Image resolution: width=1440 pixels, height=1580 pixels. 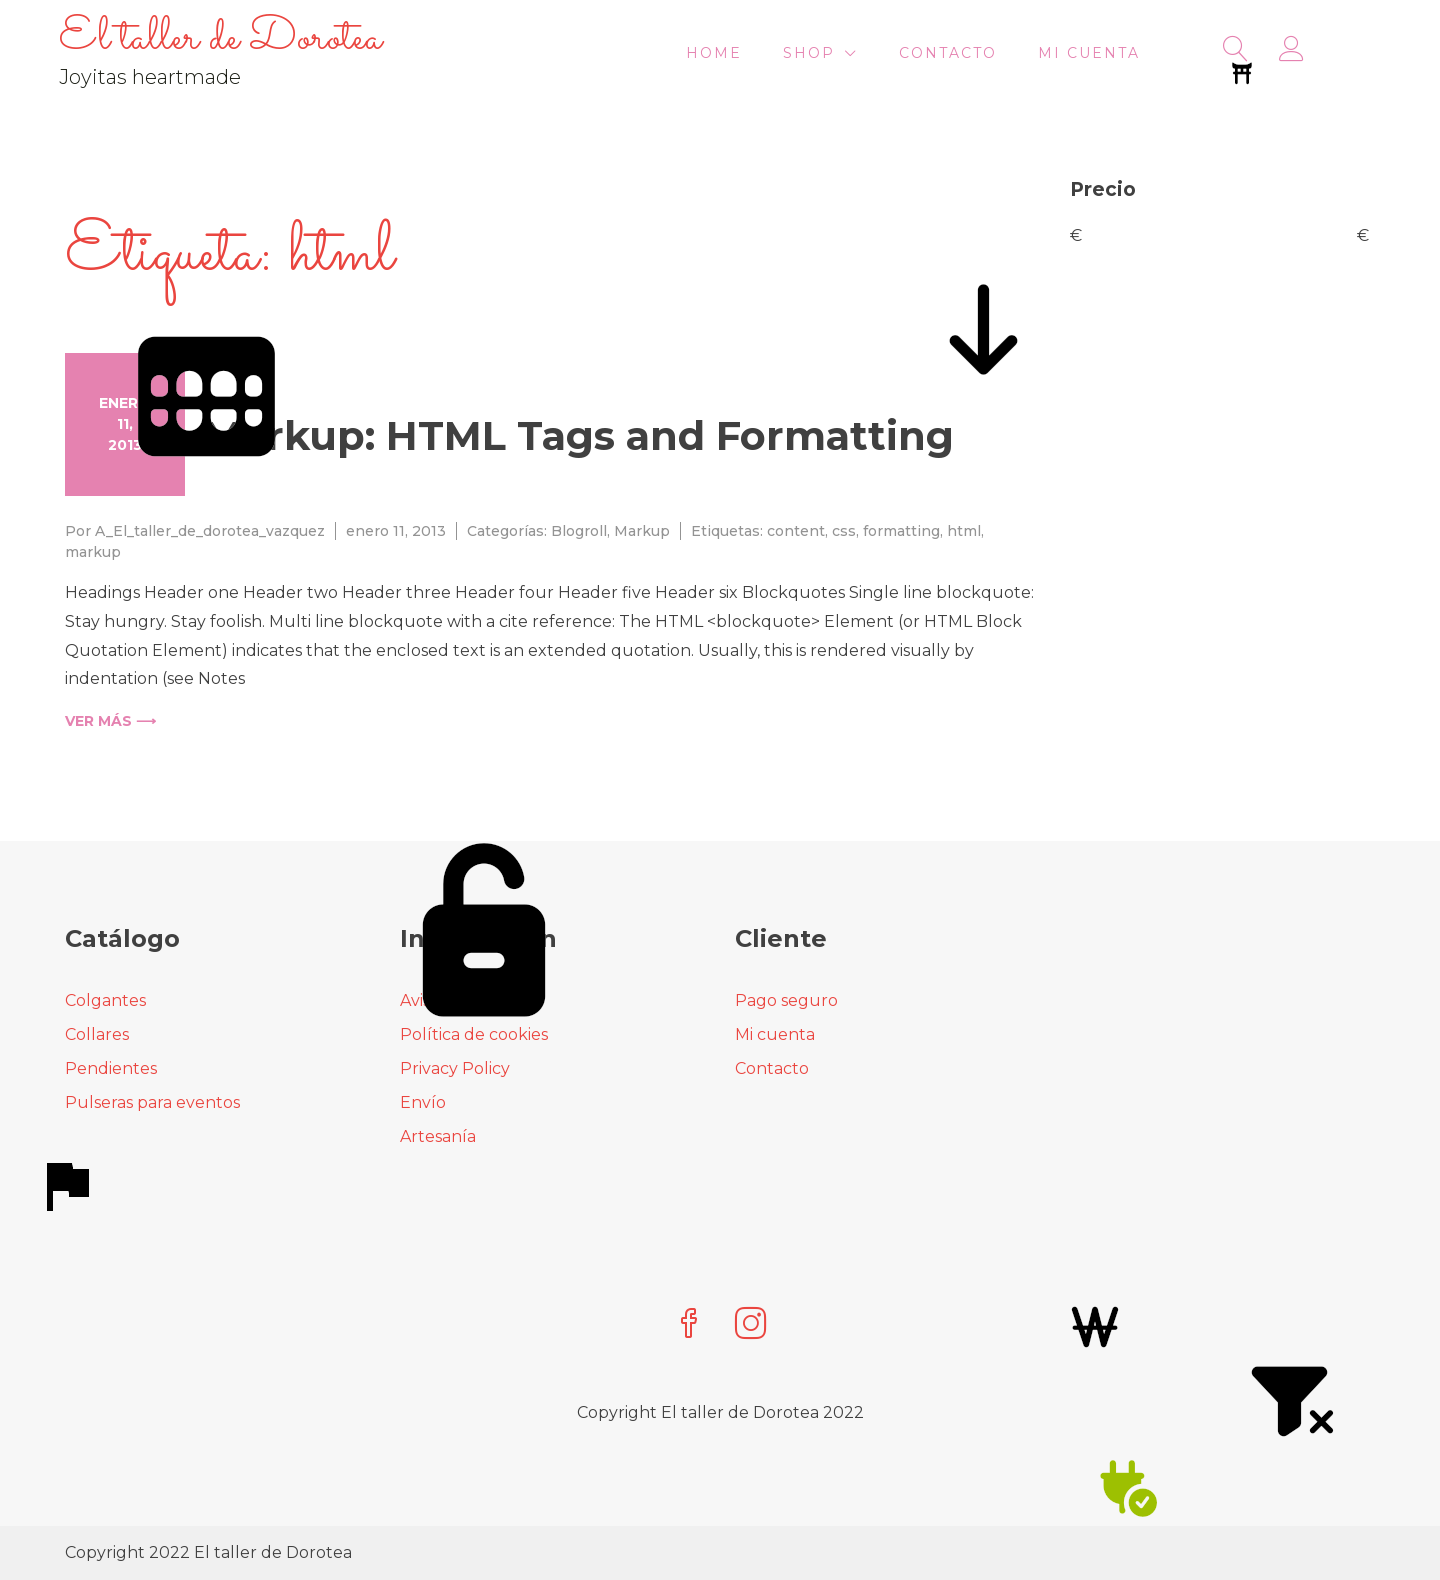 What do you see at coordinates (1242, 73) in the screenshot?
I see `indicates Japanese culture or travel content` at bounding box center [1242, 73].